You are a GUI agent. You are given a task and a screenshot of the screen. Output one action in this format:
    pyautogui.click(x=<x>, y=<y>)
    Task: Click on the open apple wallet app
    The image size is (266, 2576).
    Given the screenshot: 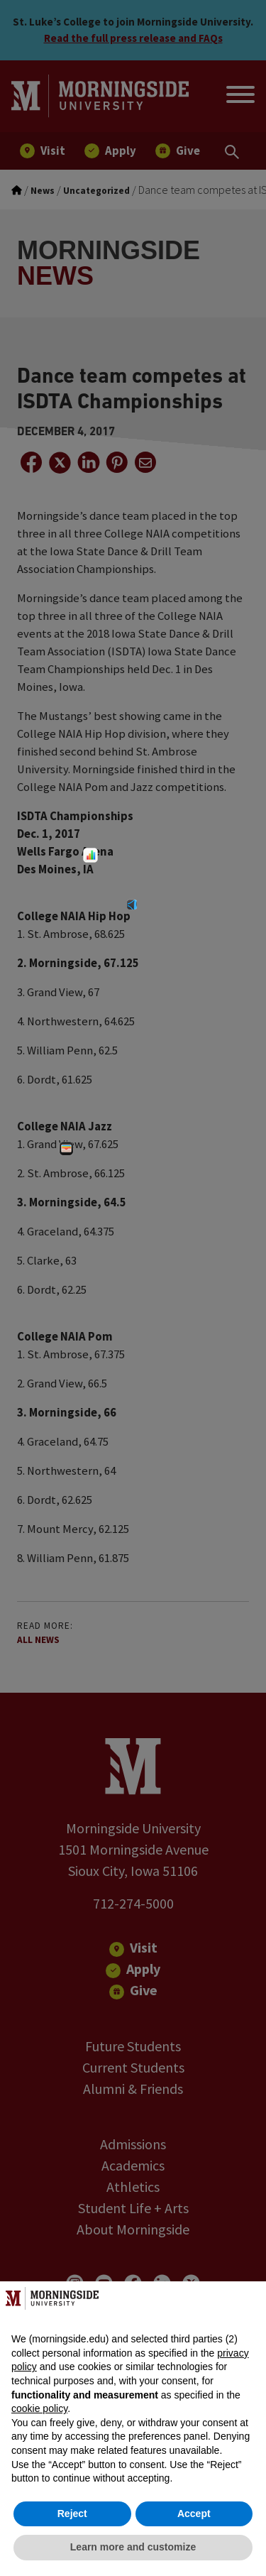 What is the action you would take?
    pyautogui.click(x=66, y=1148)
    